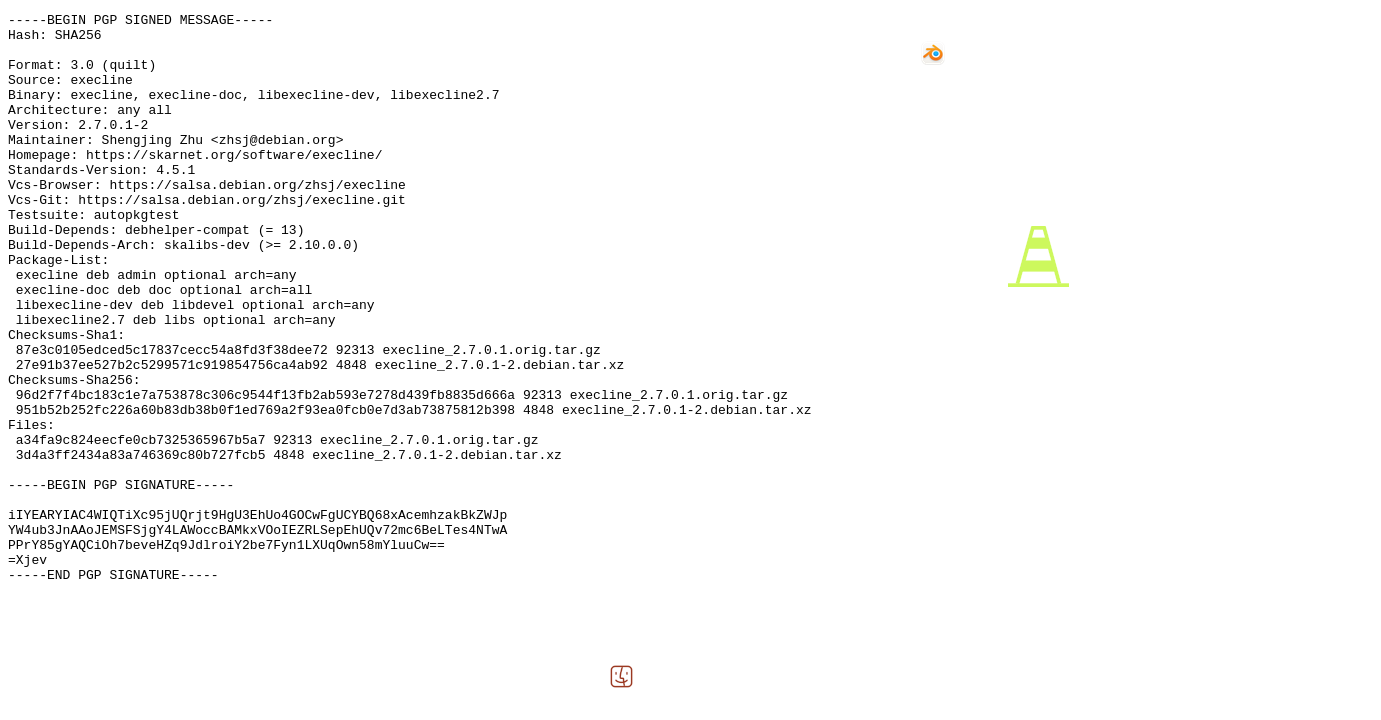 The width and height of the screenshot is (1381, 720). What do you see at coordinates (1038, 256) in the screenshot?
I see `open VLC media player` at bounding box center [1038, 256].